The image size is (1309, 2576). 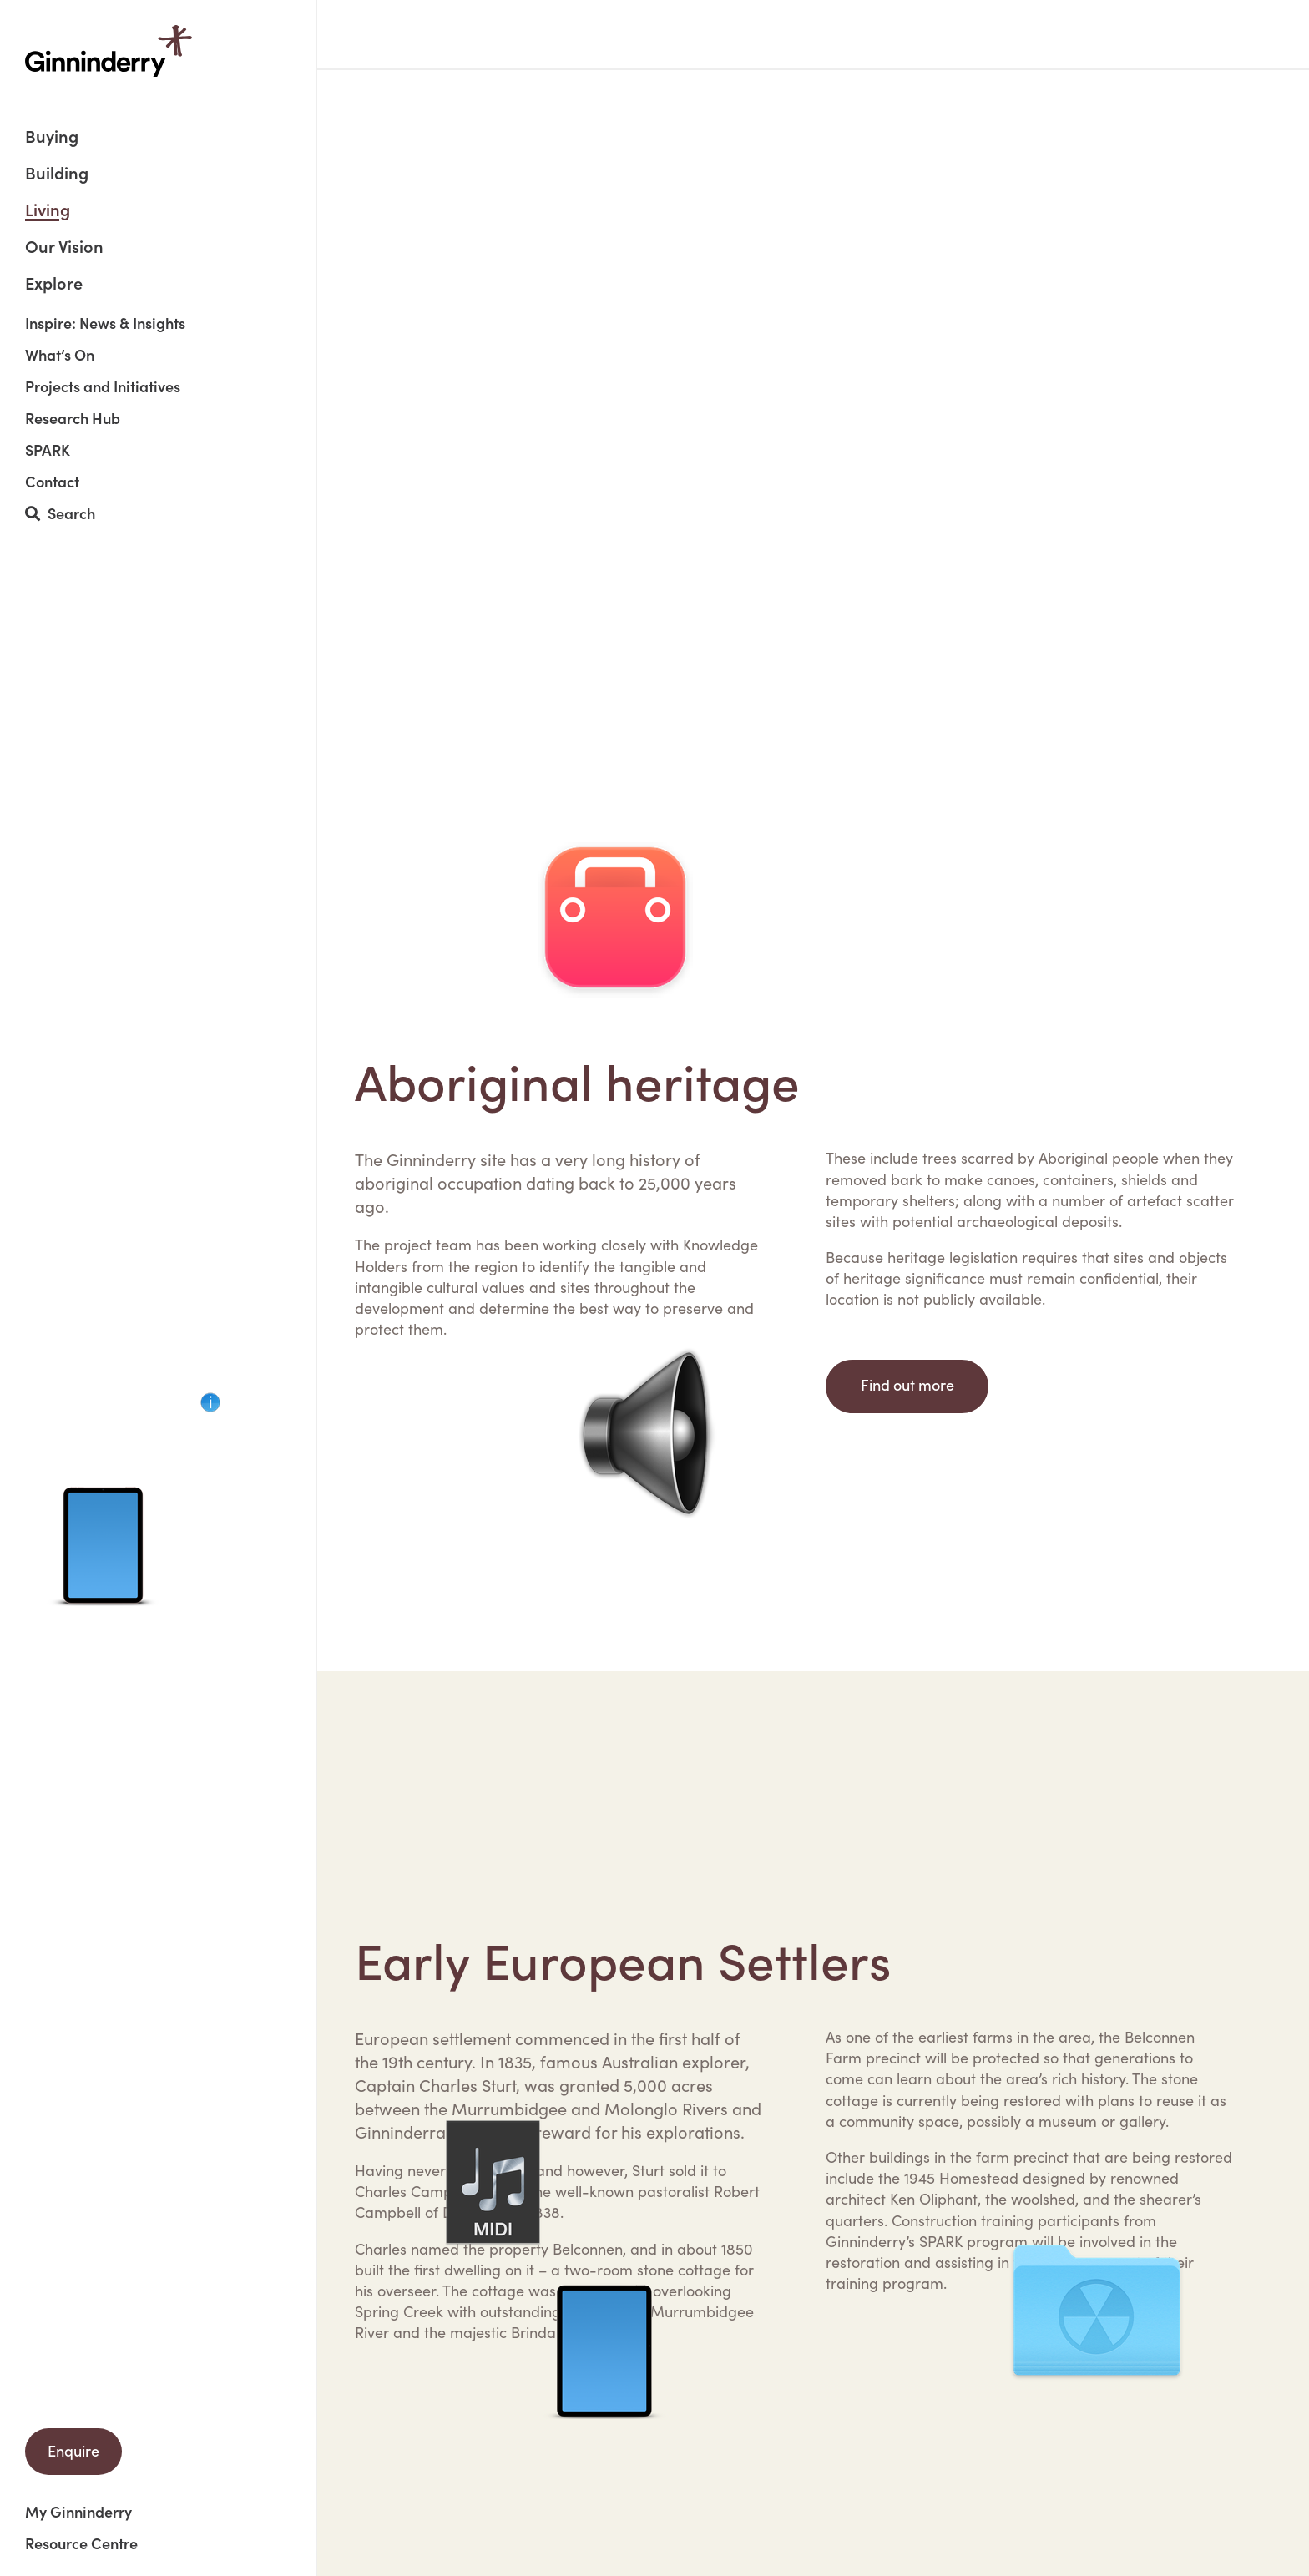 I want to click on folder for files ready to burn to disc, so click(x=1096, y=2310).